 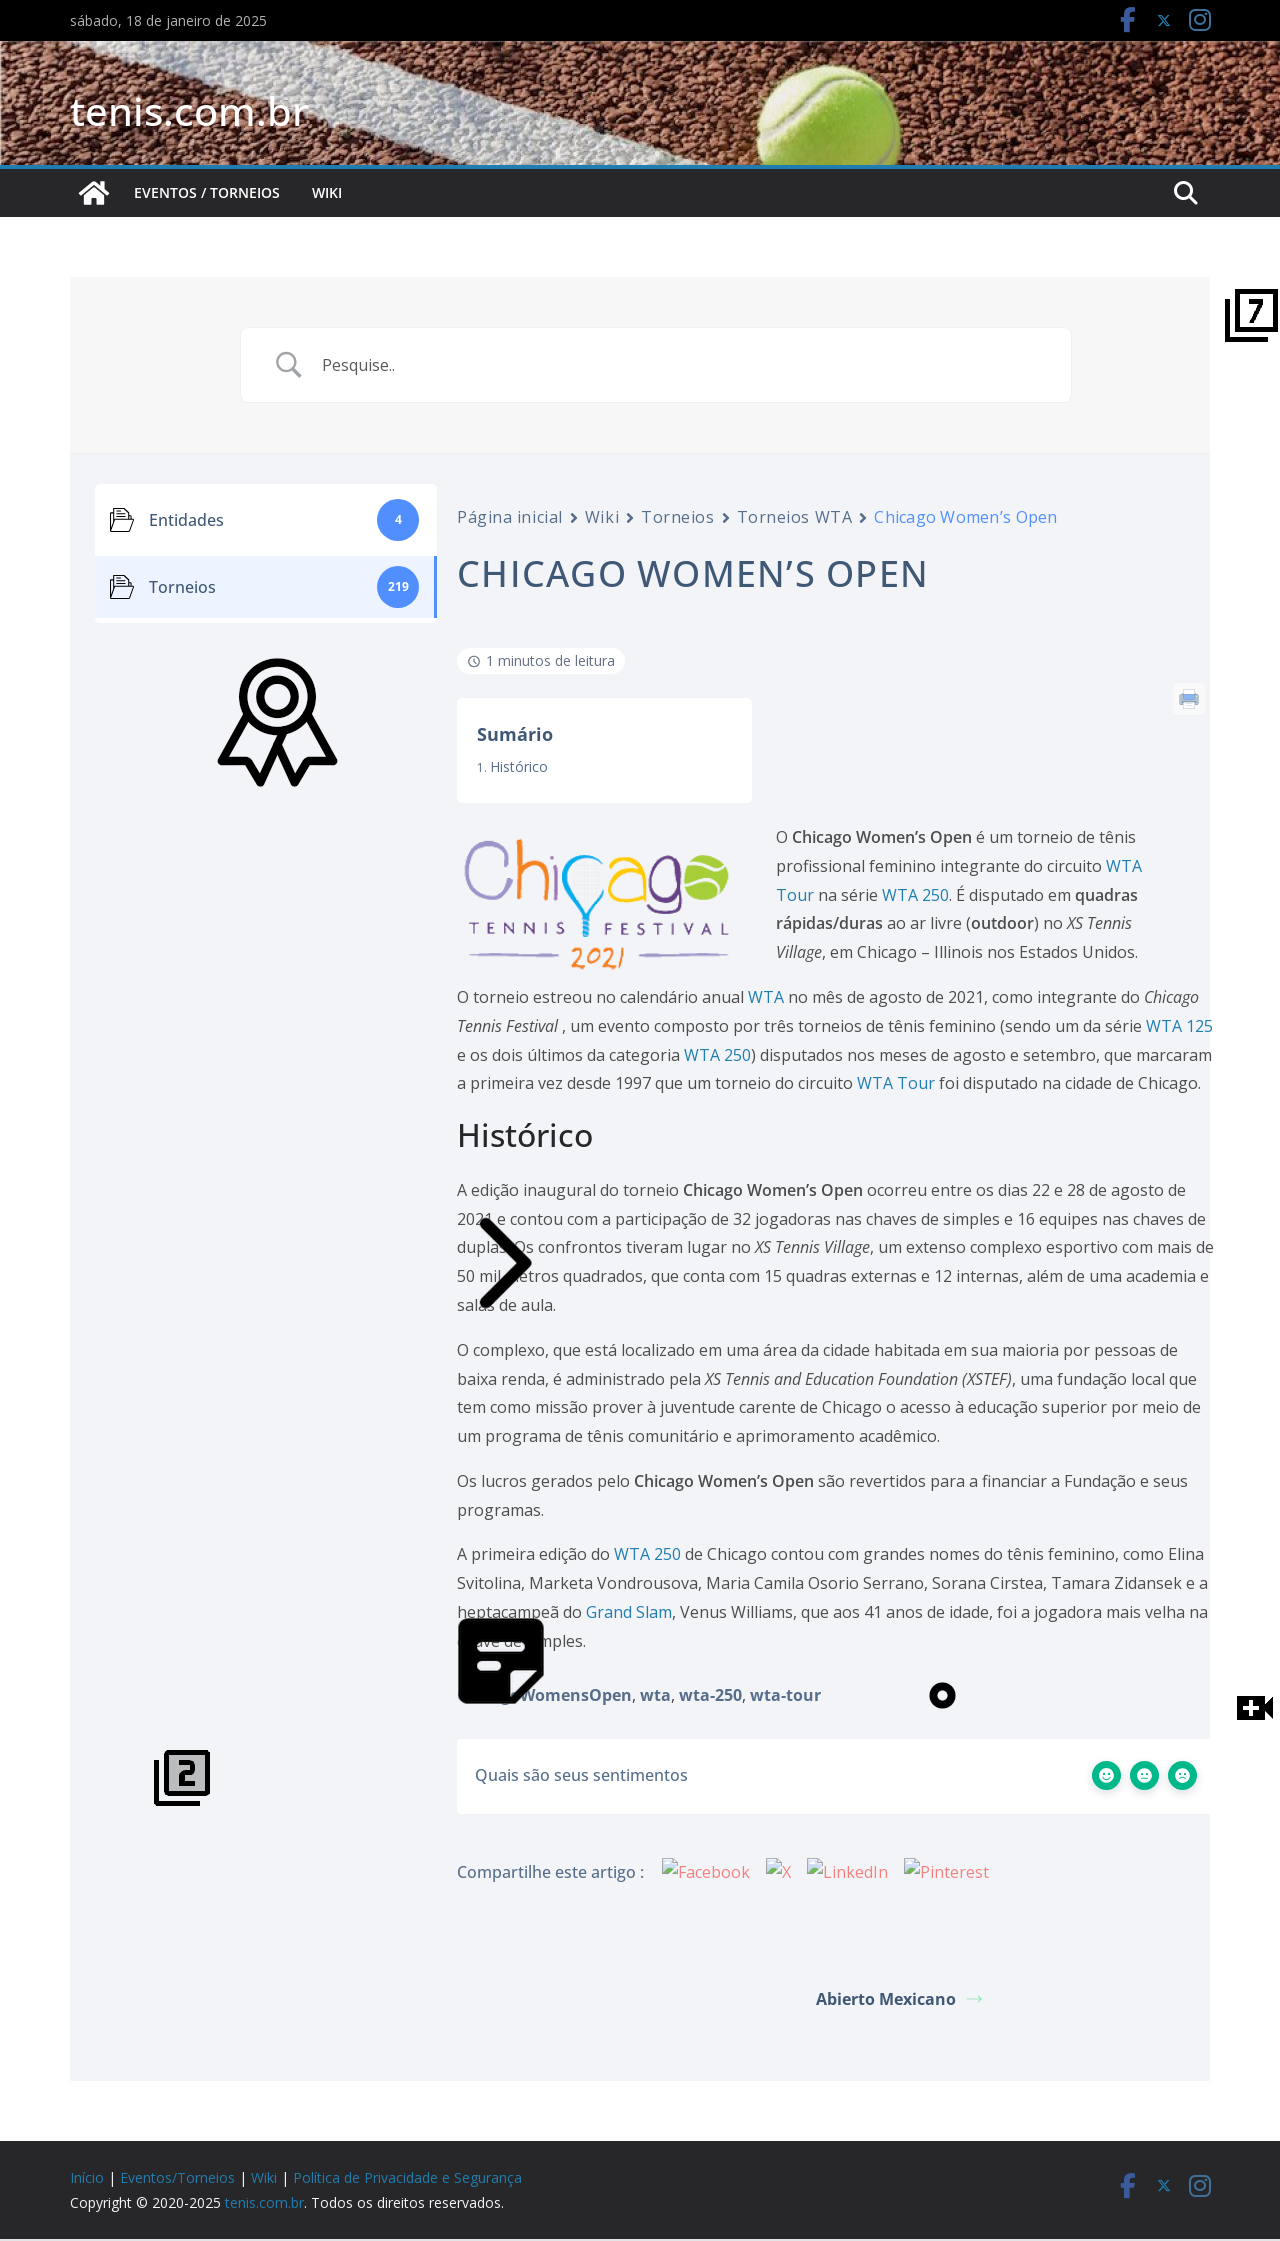 I want to click on indicates a selected radio button option, so click(x=942, y=1695).